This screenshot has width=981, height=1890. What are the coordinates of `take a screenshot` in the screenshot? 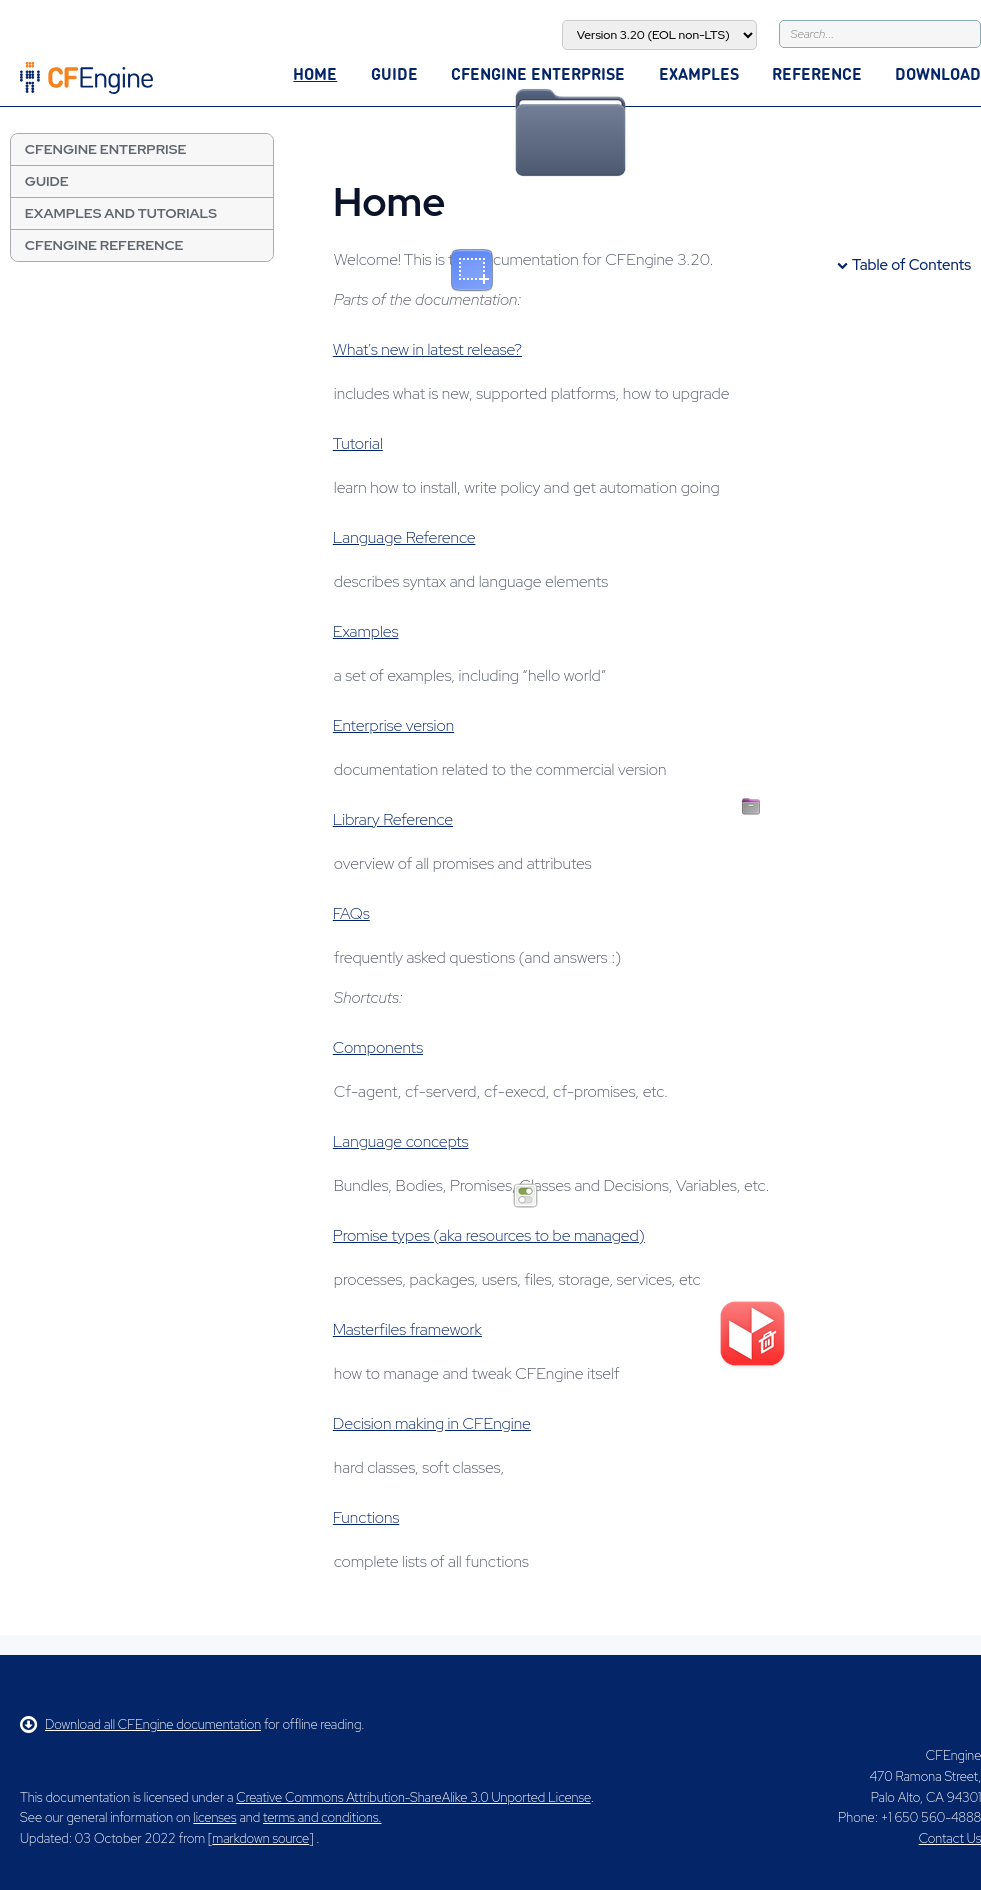 It's located at (472, 270).